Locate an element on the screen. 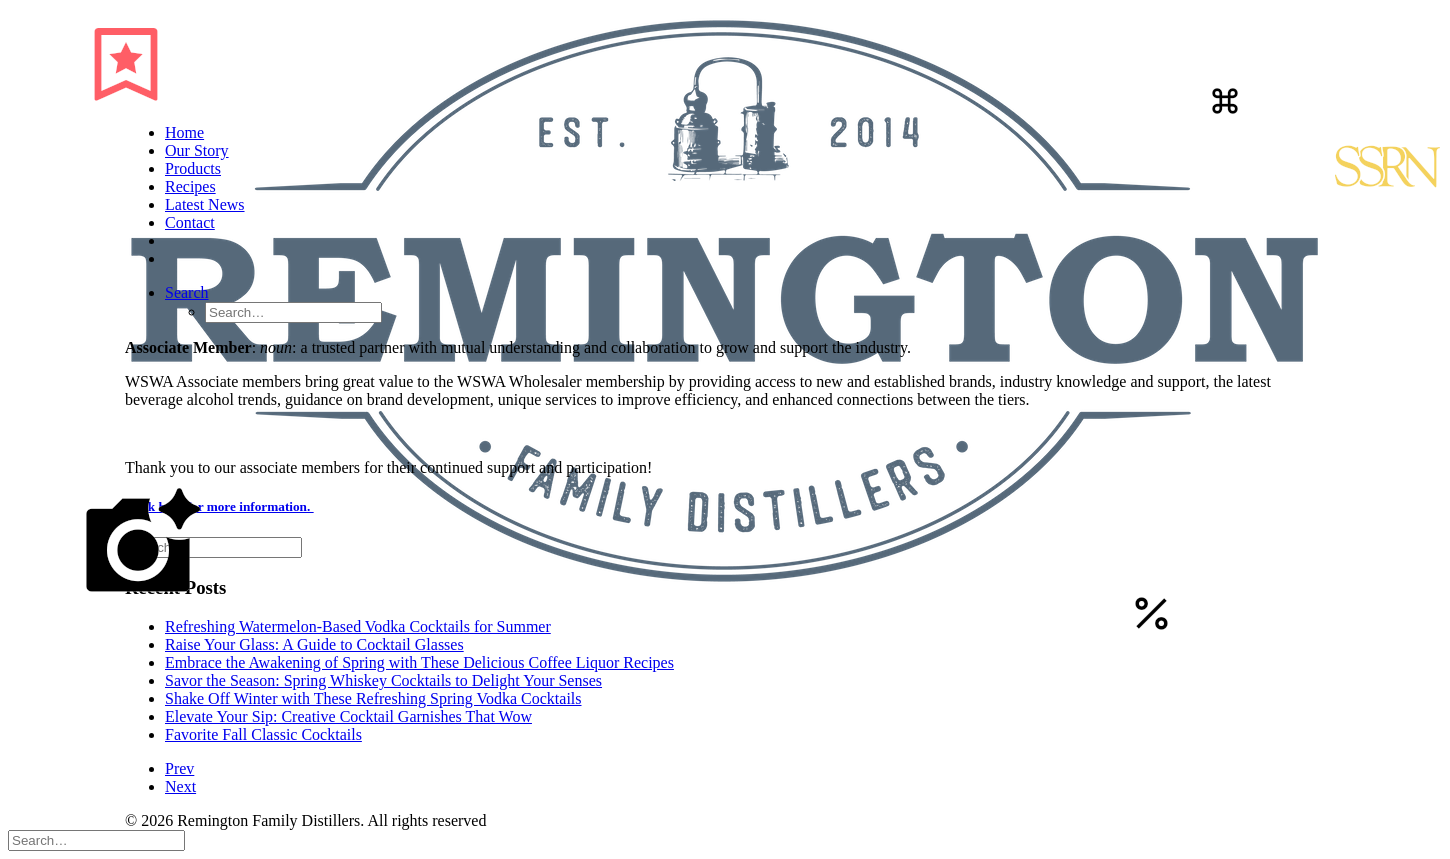  access AI-powered camera features is located at coordinates (138, 545).